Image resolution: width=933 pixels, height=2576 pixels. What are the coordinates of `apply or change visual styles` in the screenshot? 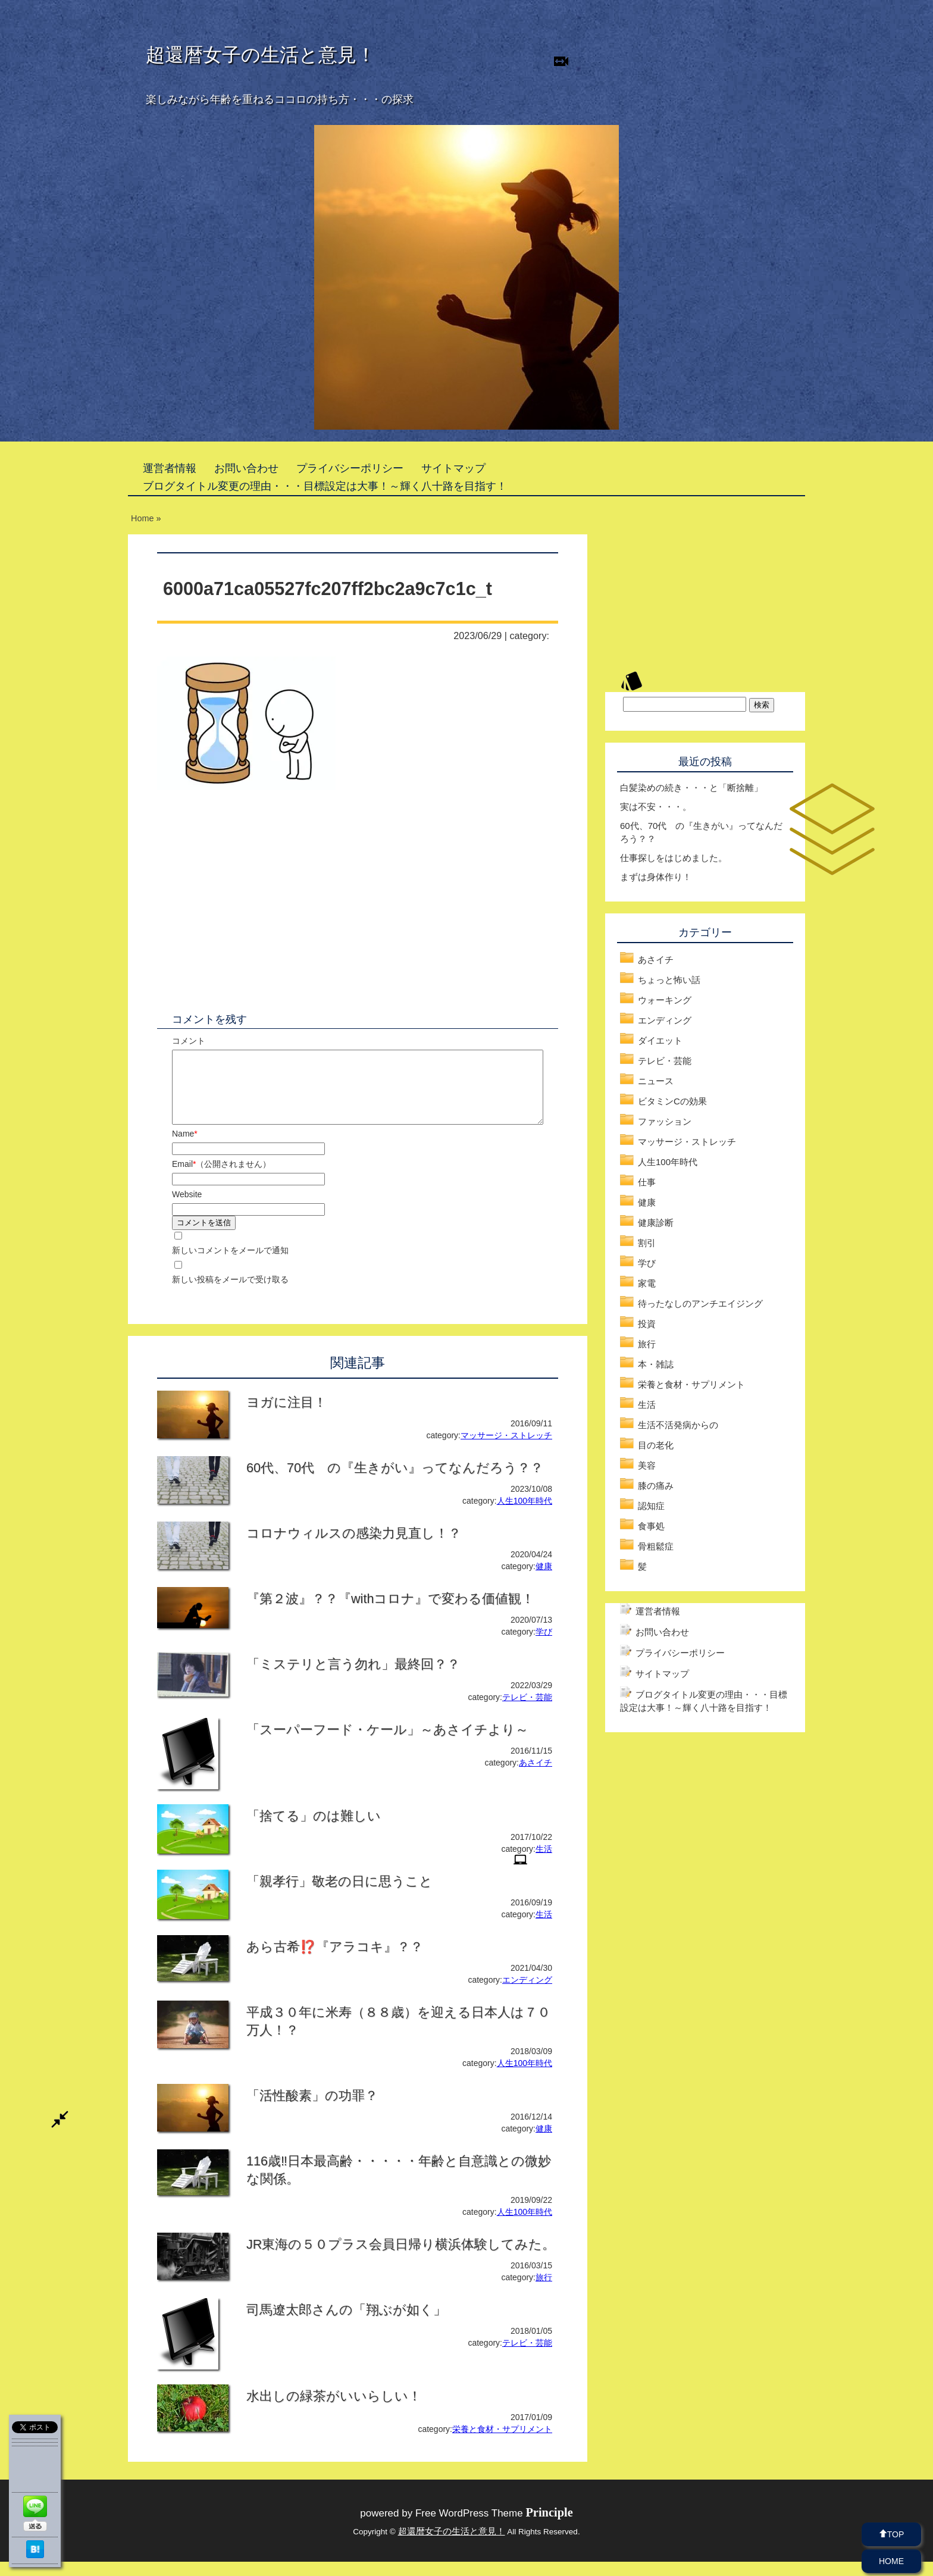 It's located at (632, 681).